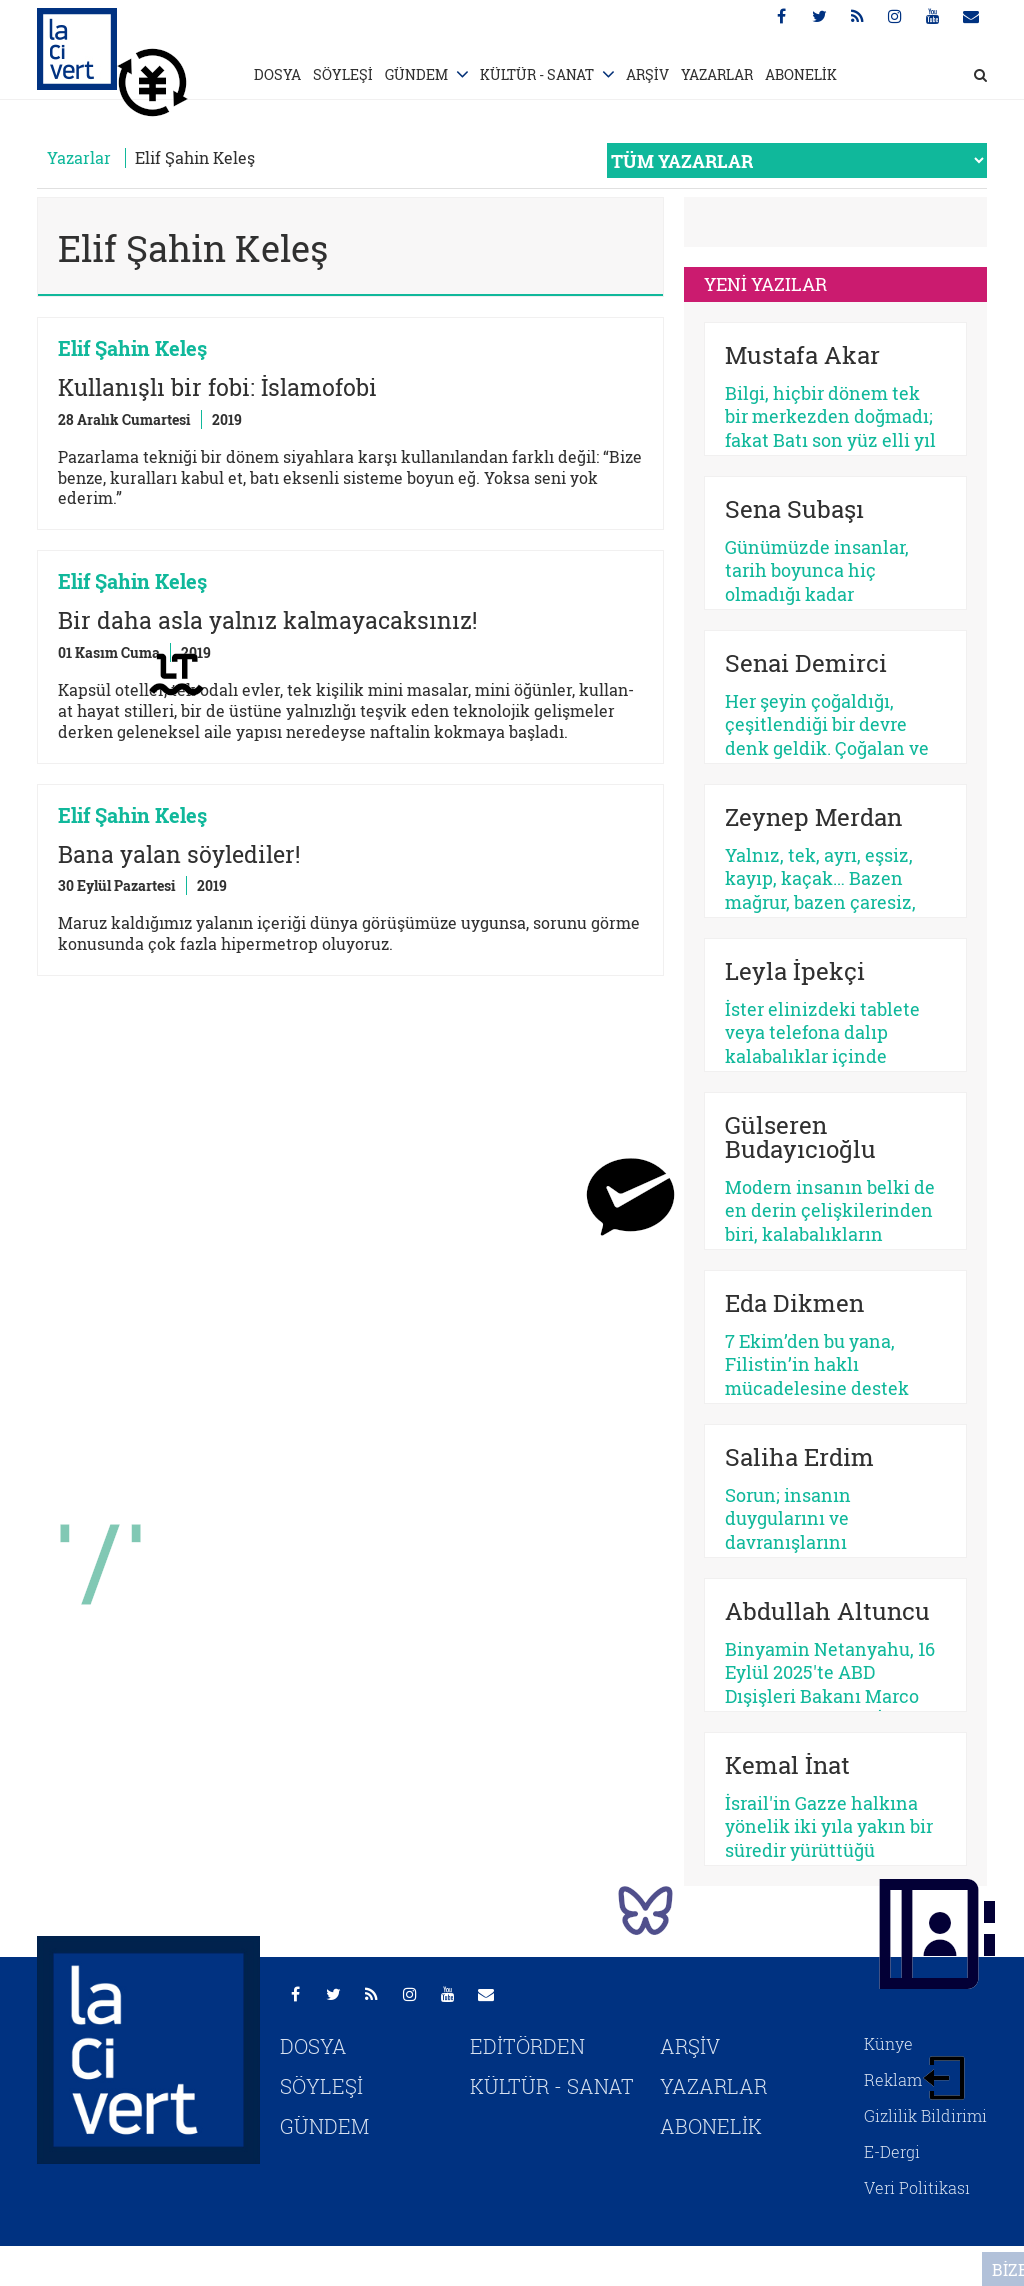 Image resolution: width=1024 pixels, height=2286 pixels. I want to click on open your contacts list, so click(929, 1934).